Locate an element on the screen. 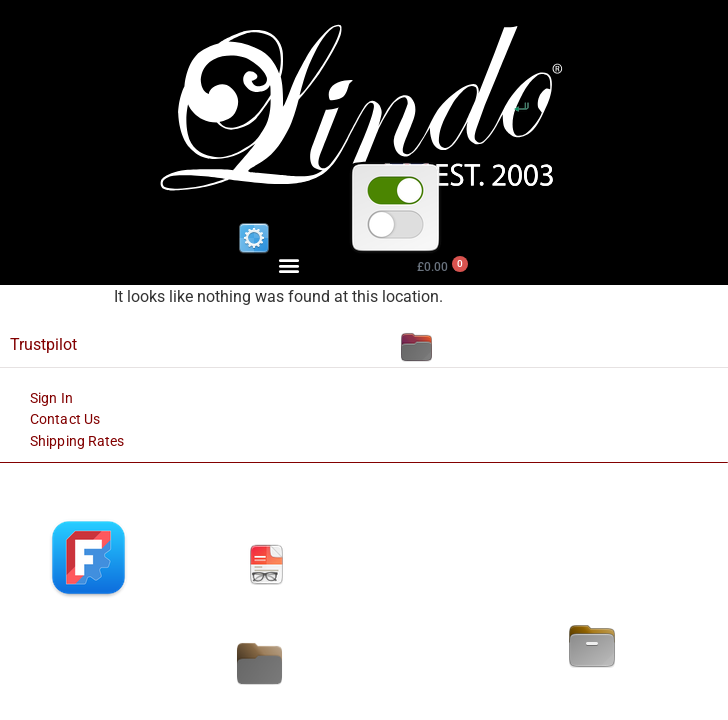 Image resolution: width=728 pixels, height=720 pixels. indicates a folder is ready to accept a dragged item is located at coordinates (416, 346).